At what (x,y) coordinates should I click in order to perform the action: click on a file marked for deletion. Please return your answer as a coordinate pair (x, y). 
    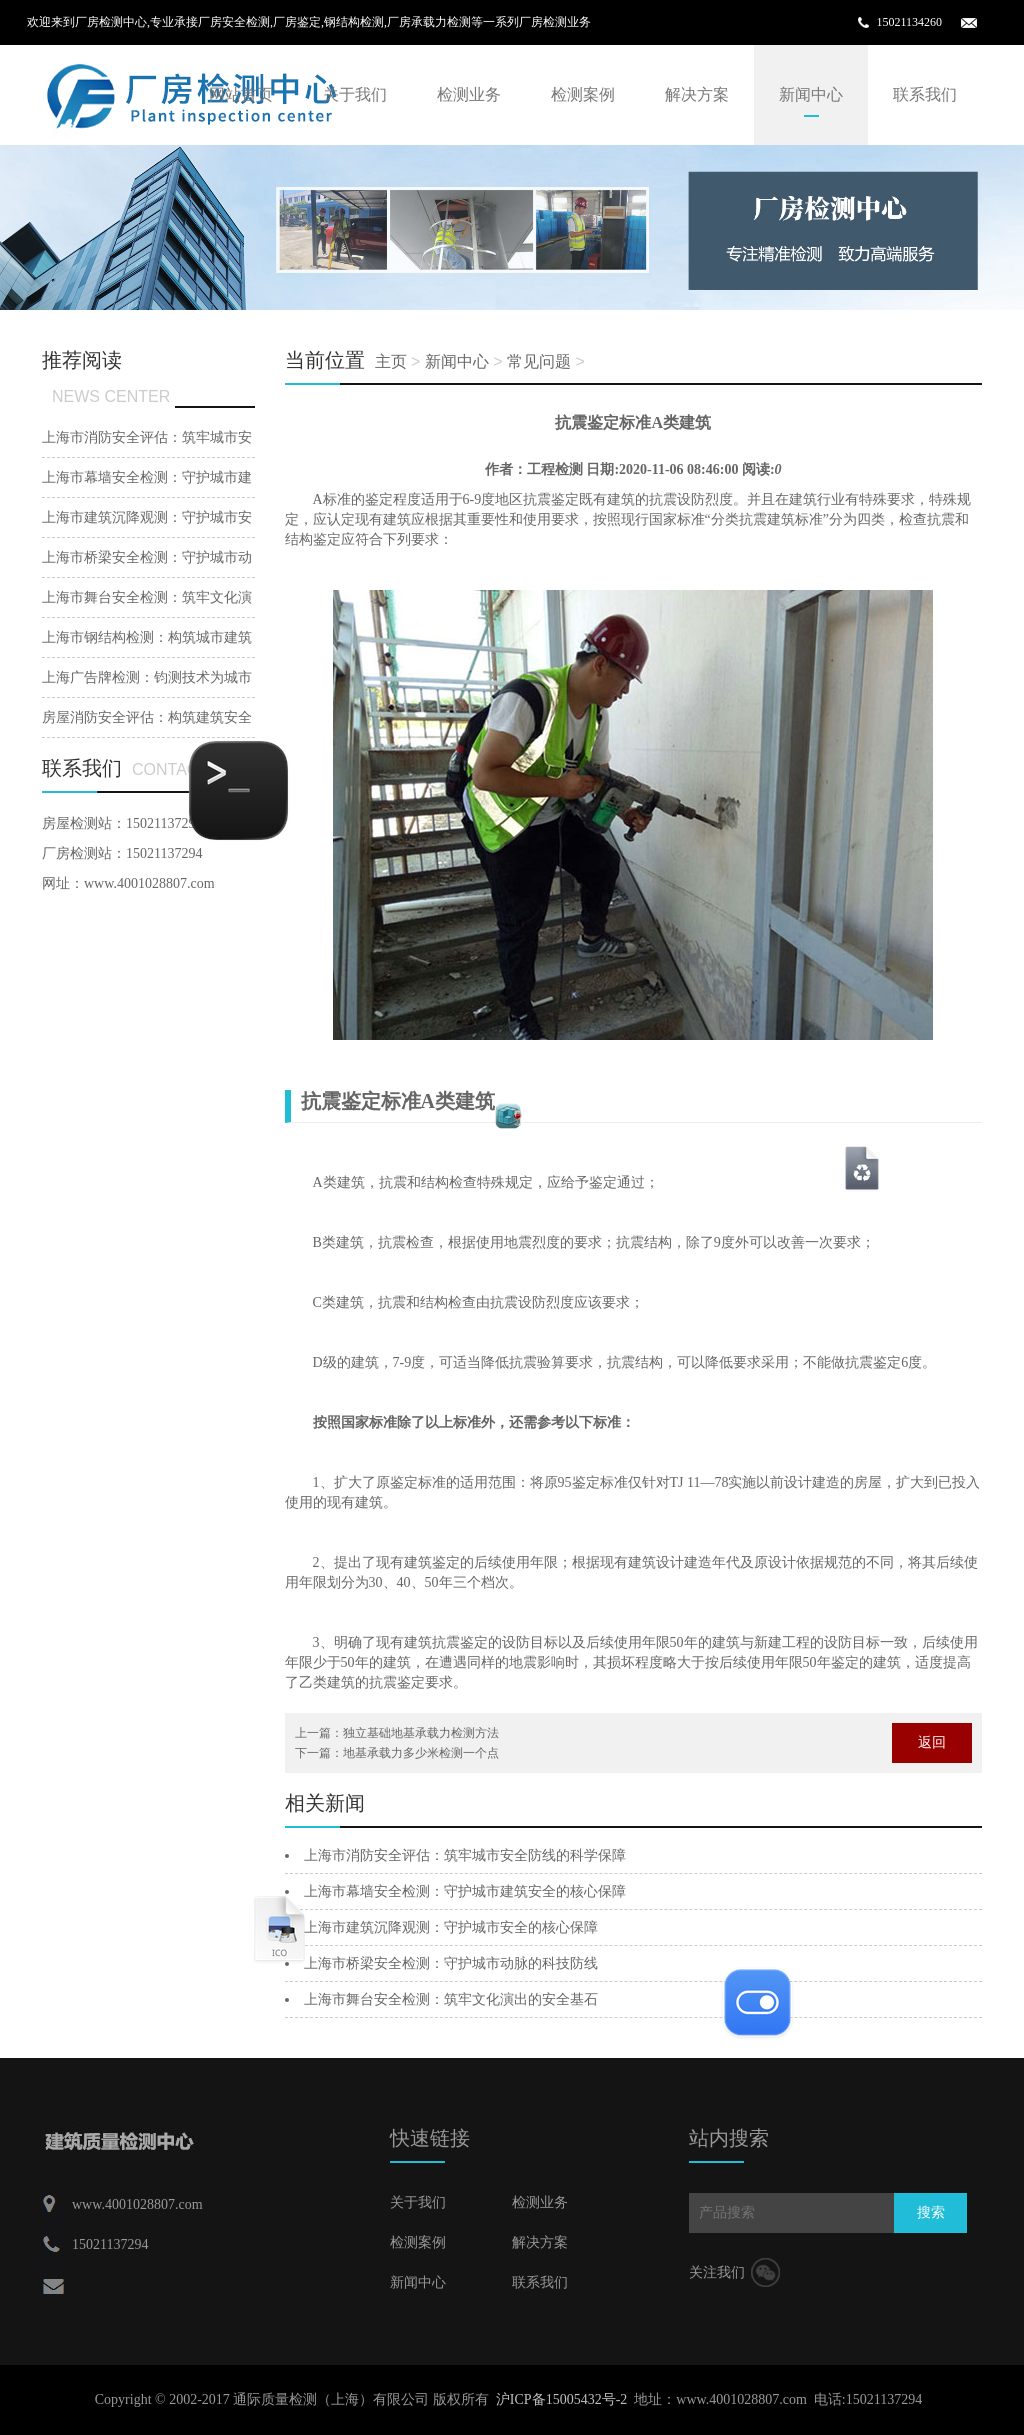
    Looking at the image, I should click on (862, 1169).